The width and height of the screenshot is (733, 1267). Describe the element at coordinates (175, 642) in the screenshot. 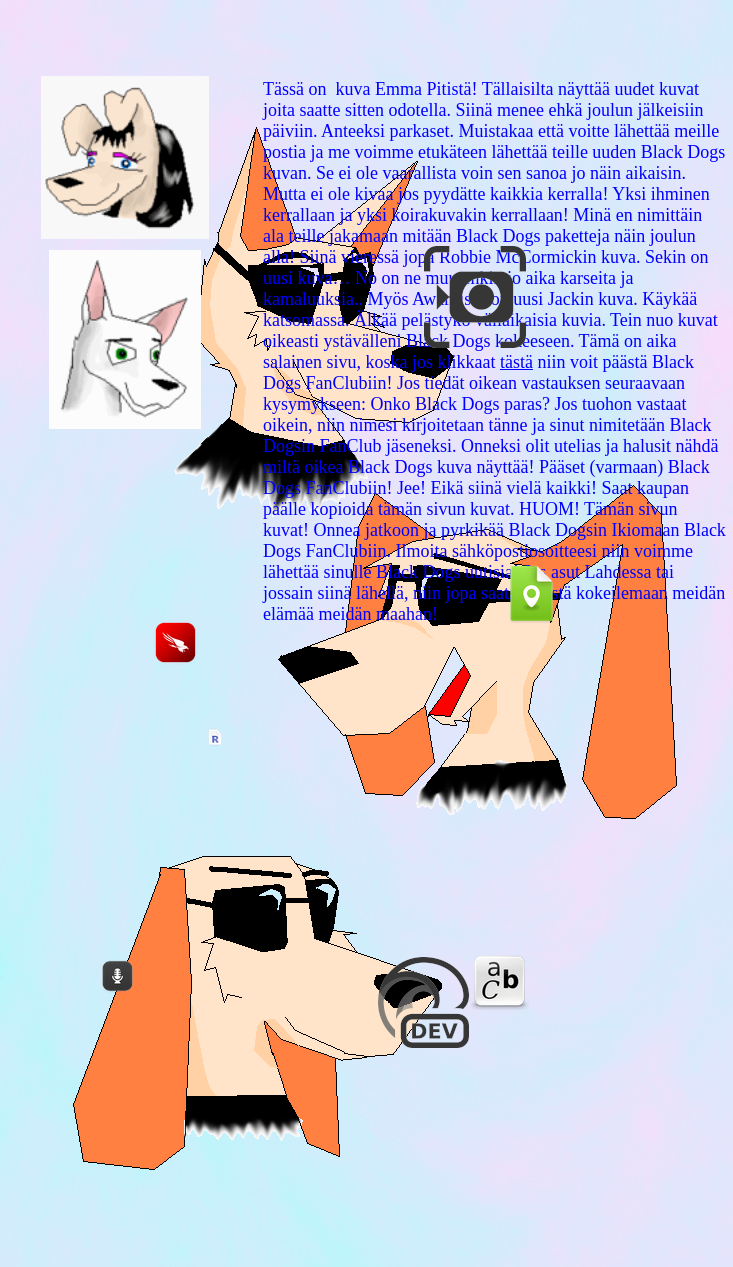

I see `open CrowdStrike Falcon endpoint security app` at that location.